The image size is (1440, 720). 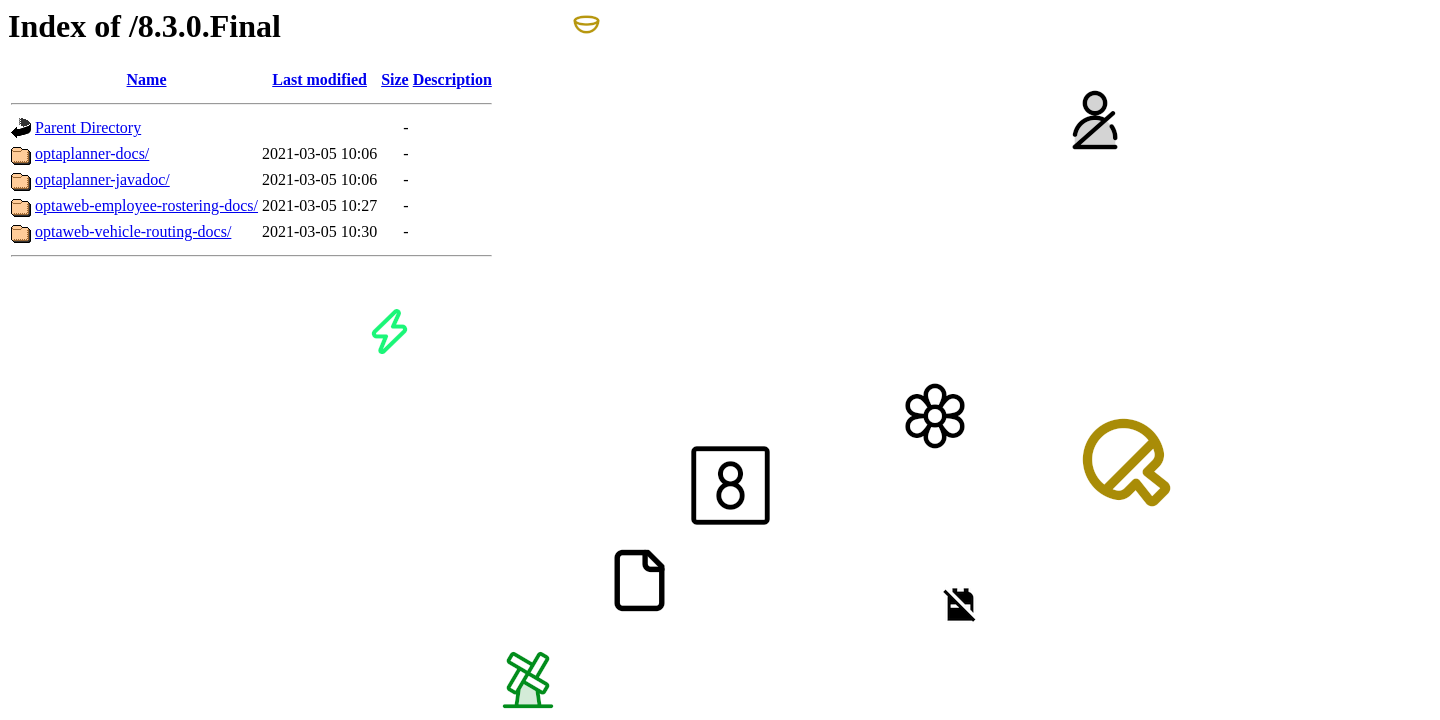 I want to click on indicates item number eight in a list or sequence, so click(x=730, y=485).